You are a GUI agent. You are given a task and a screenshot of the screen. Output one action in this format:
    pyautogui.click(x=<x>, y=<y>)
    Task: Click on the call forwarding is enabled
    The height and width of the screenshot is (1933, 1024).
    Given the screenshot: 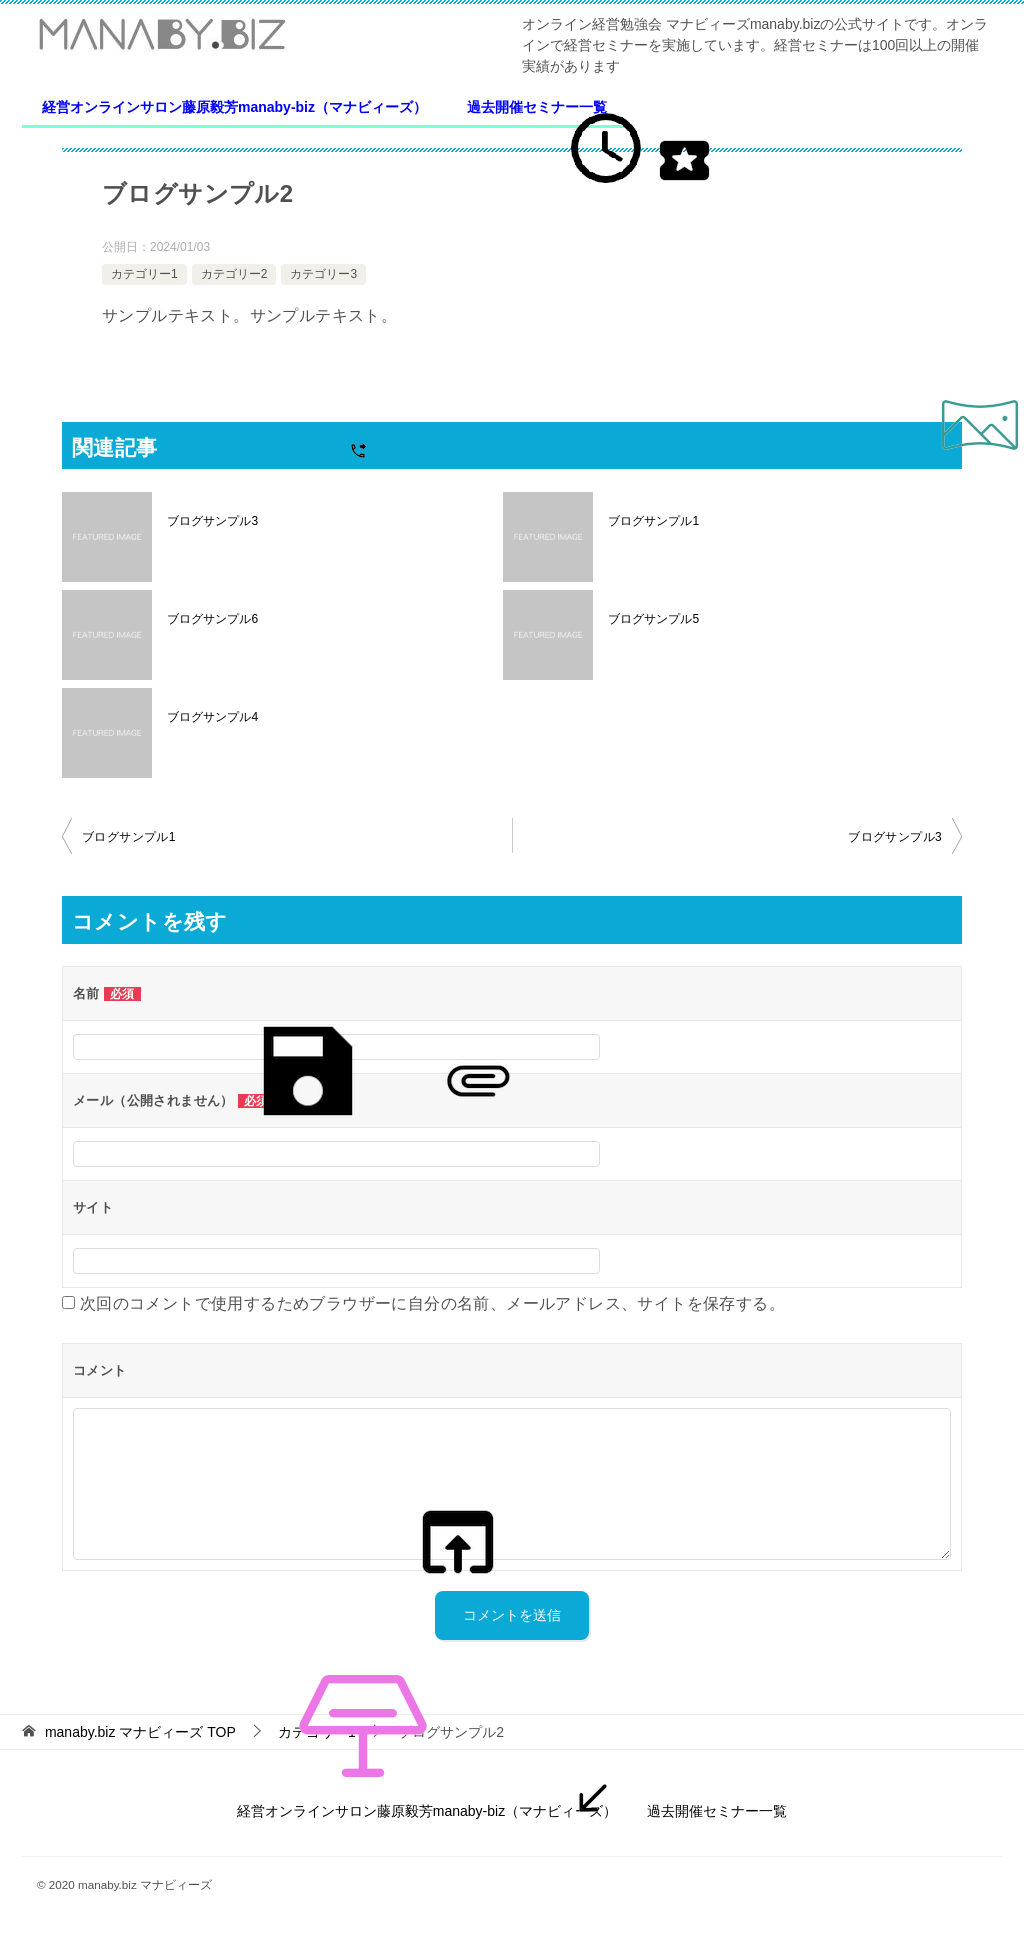 What is the action you would take?
    pyautogui.click(x=358, y=451)
    